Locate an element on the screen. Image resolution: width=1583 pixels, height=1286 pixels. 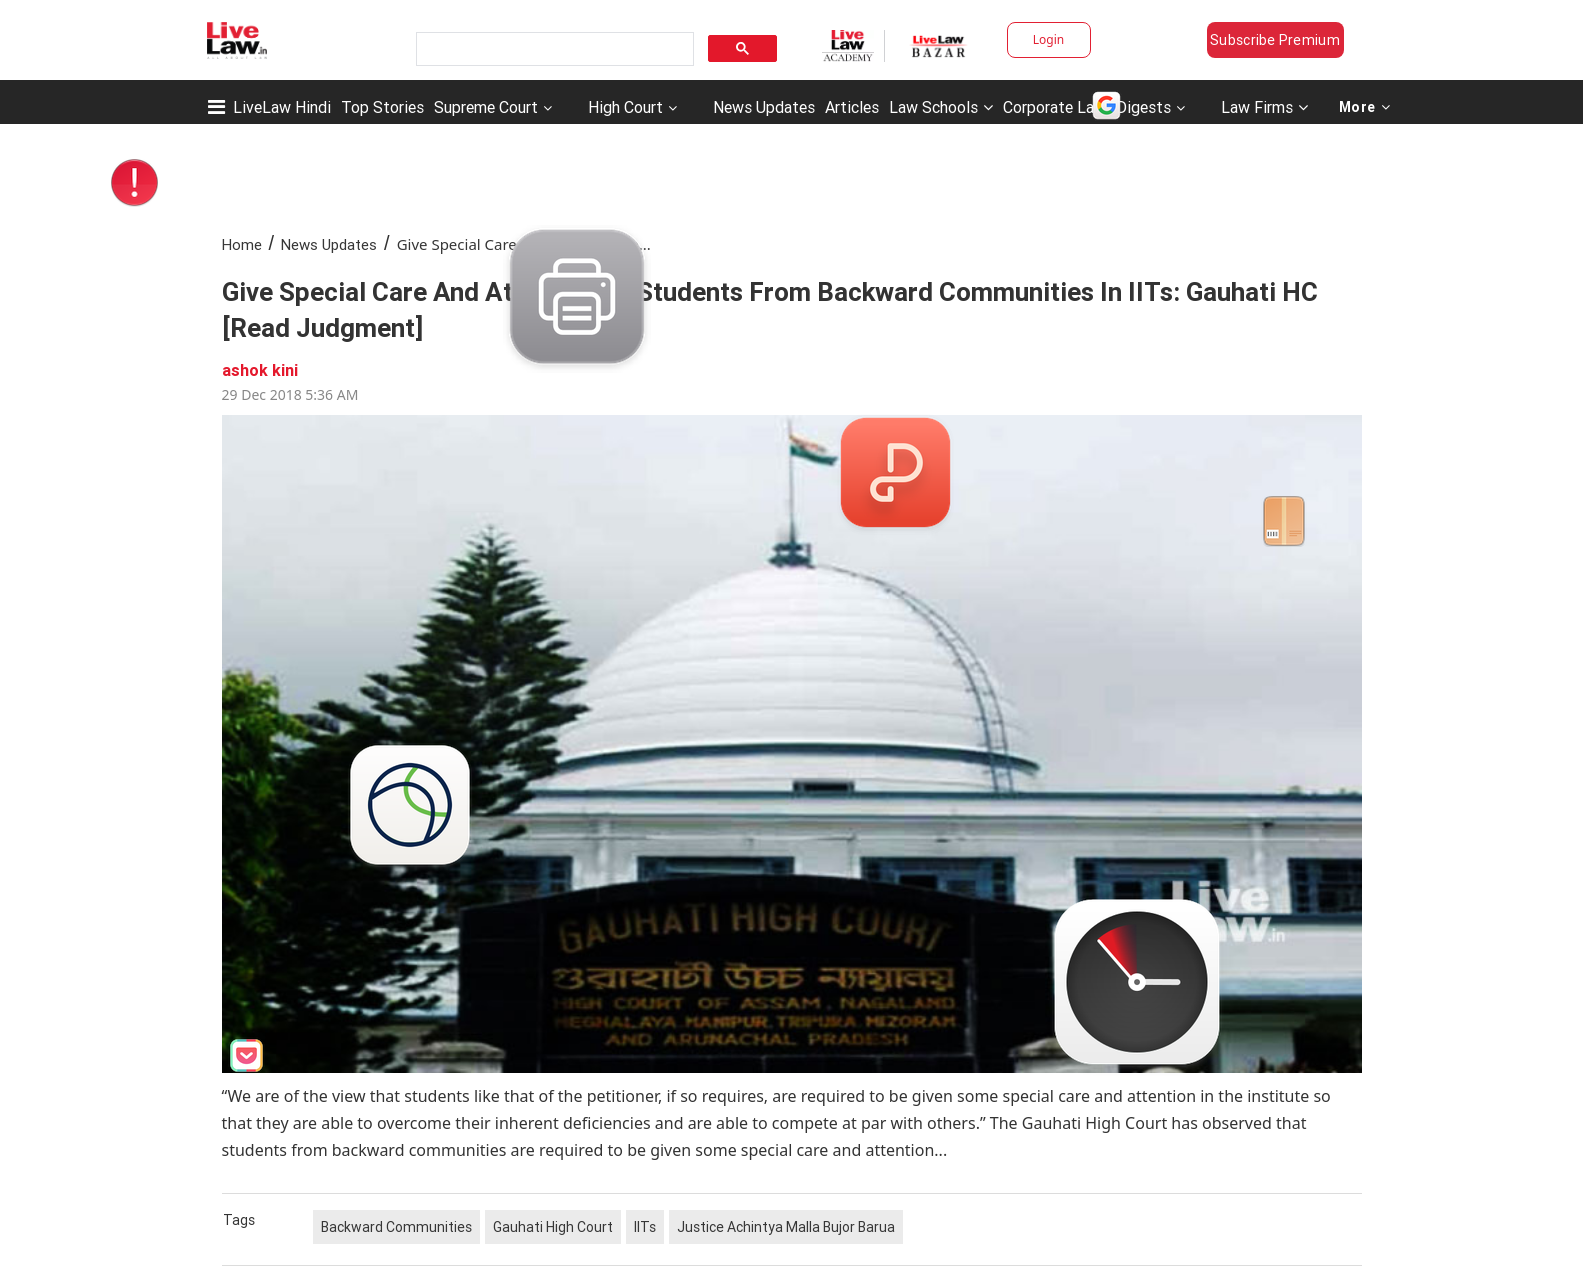
access printer settings and preferences is located at coordinates (577, 299).